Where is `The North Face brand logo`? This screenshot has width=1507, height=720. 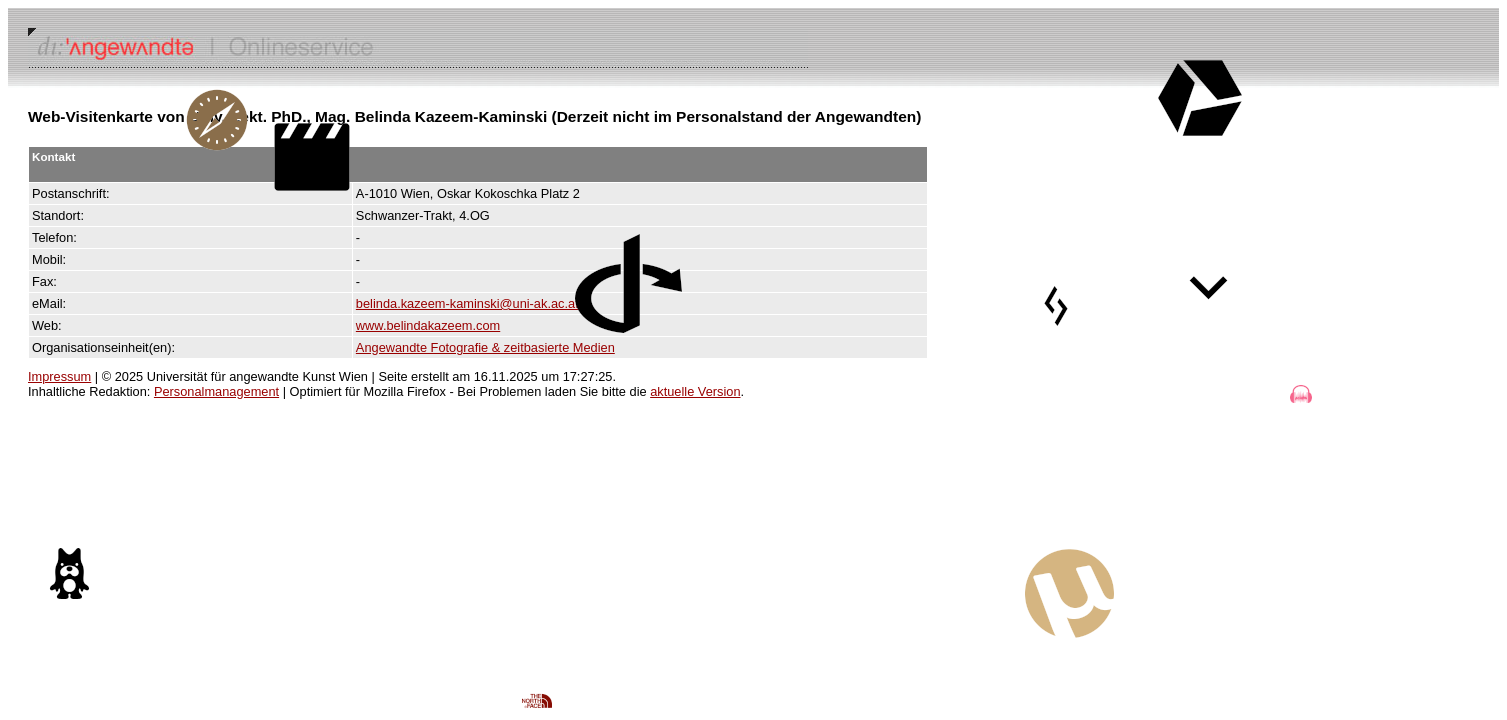 The North Face brand logo is located at coordinates (537, 701).